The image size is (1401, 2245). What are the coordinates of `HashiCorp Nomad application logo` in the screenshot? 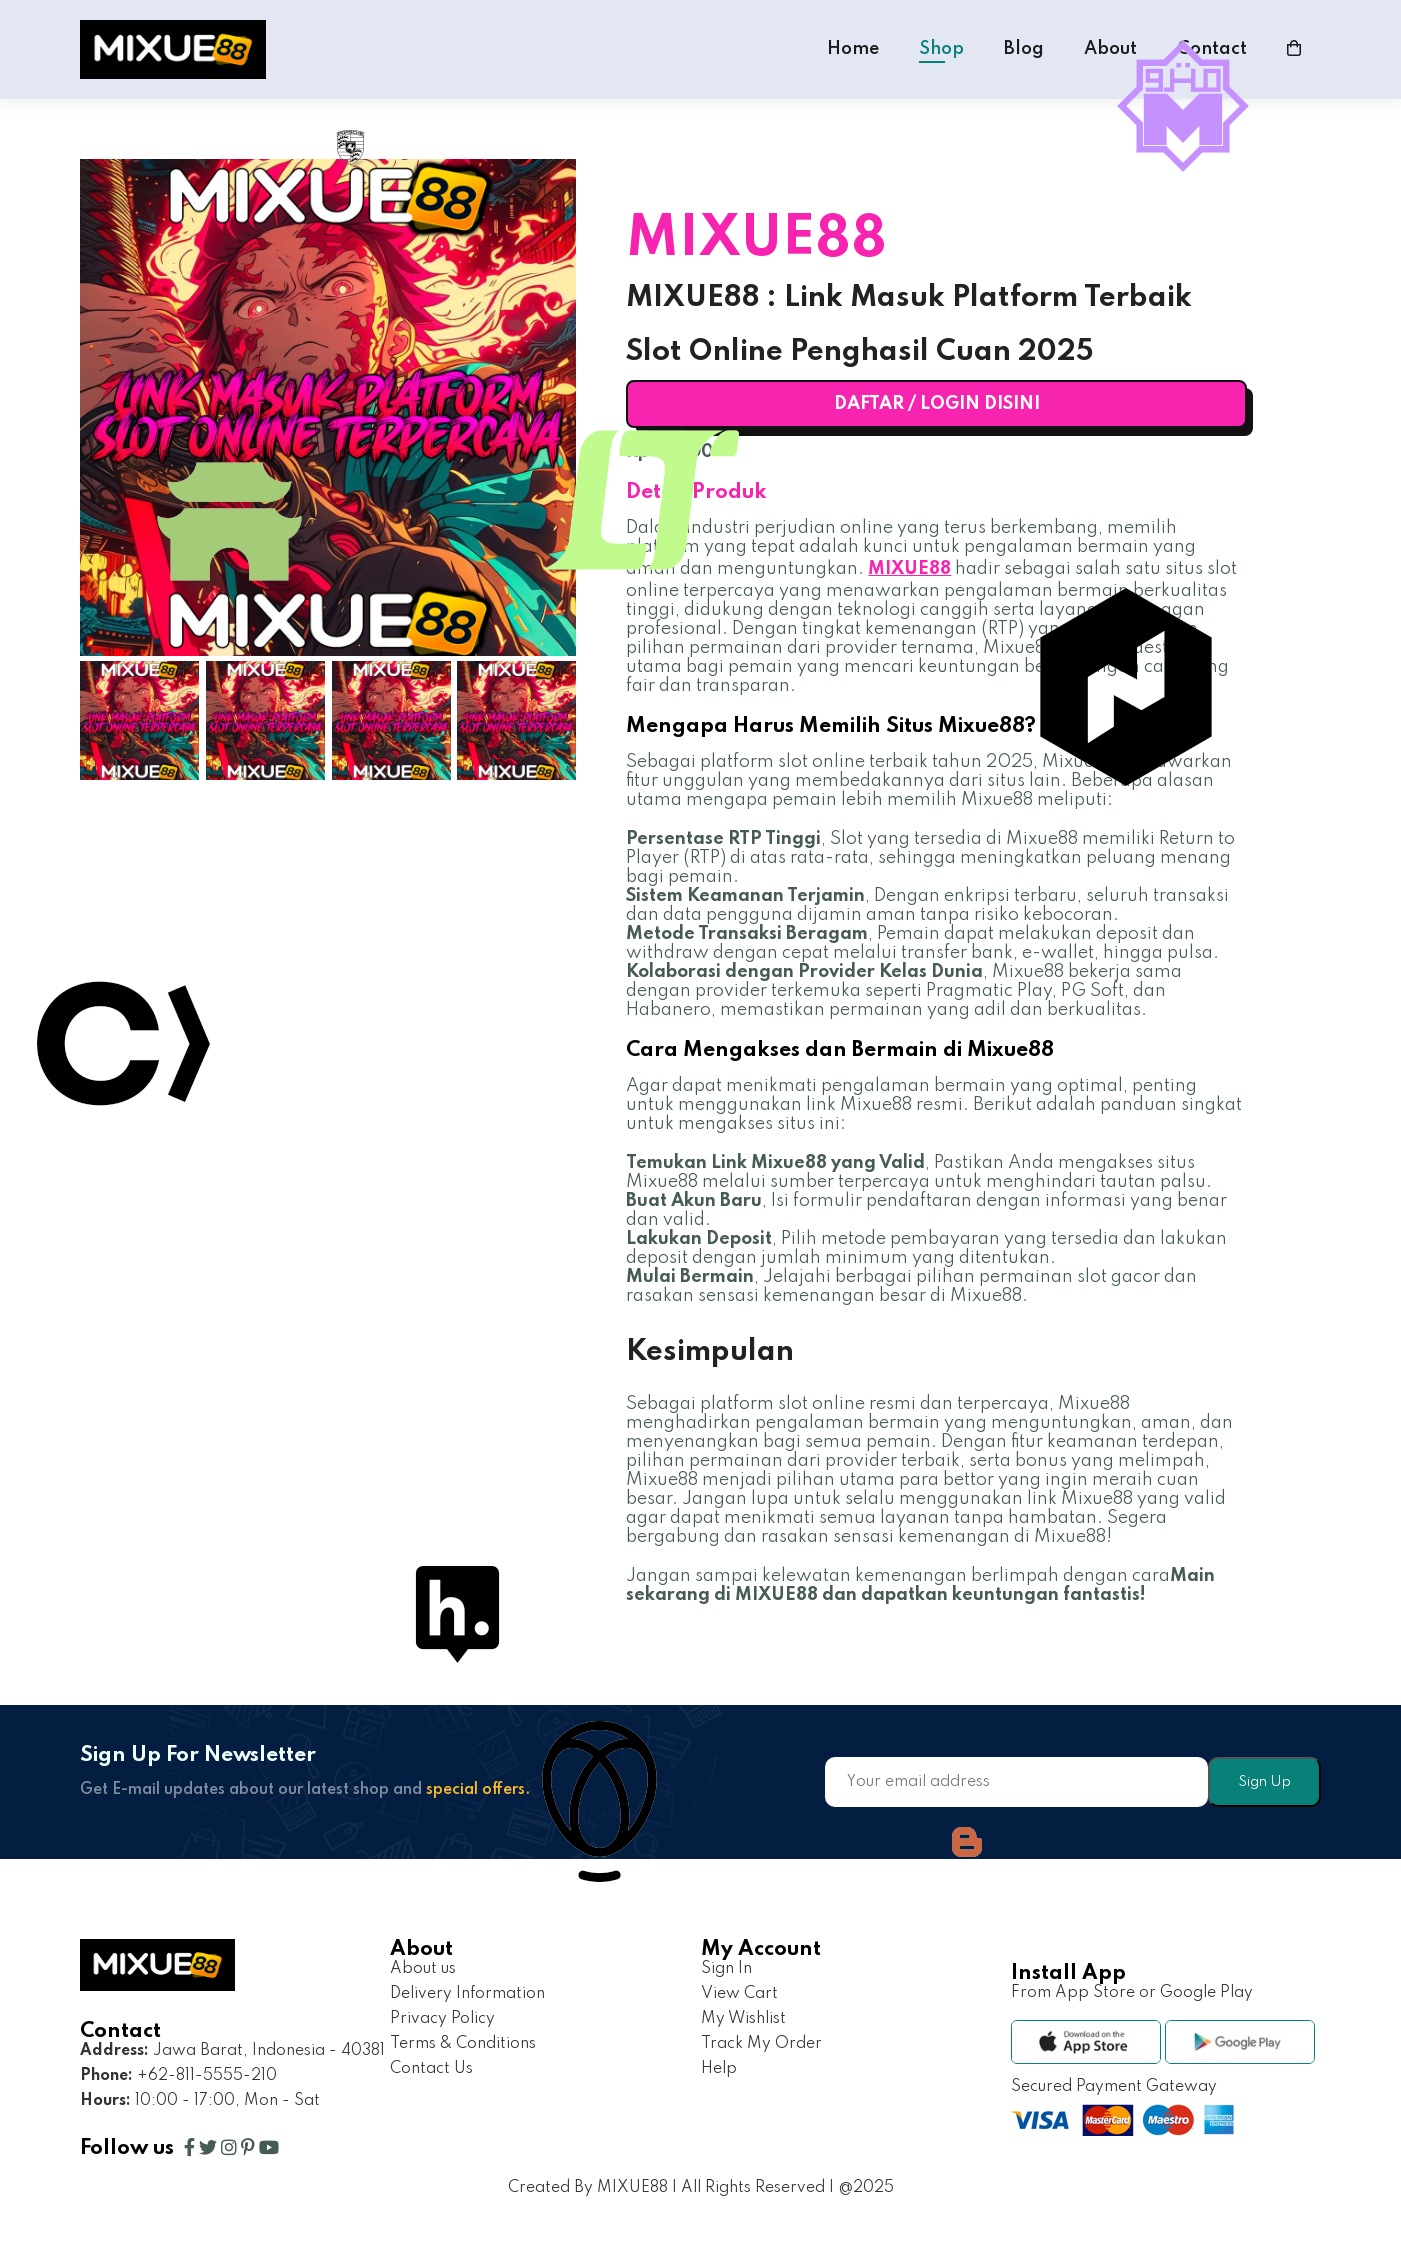 It's located at (1126, 687).